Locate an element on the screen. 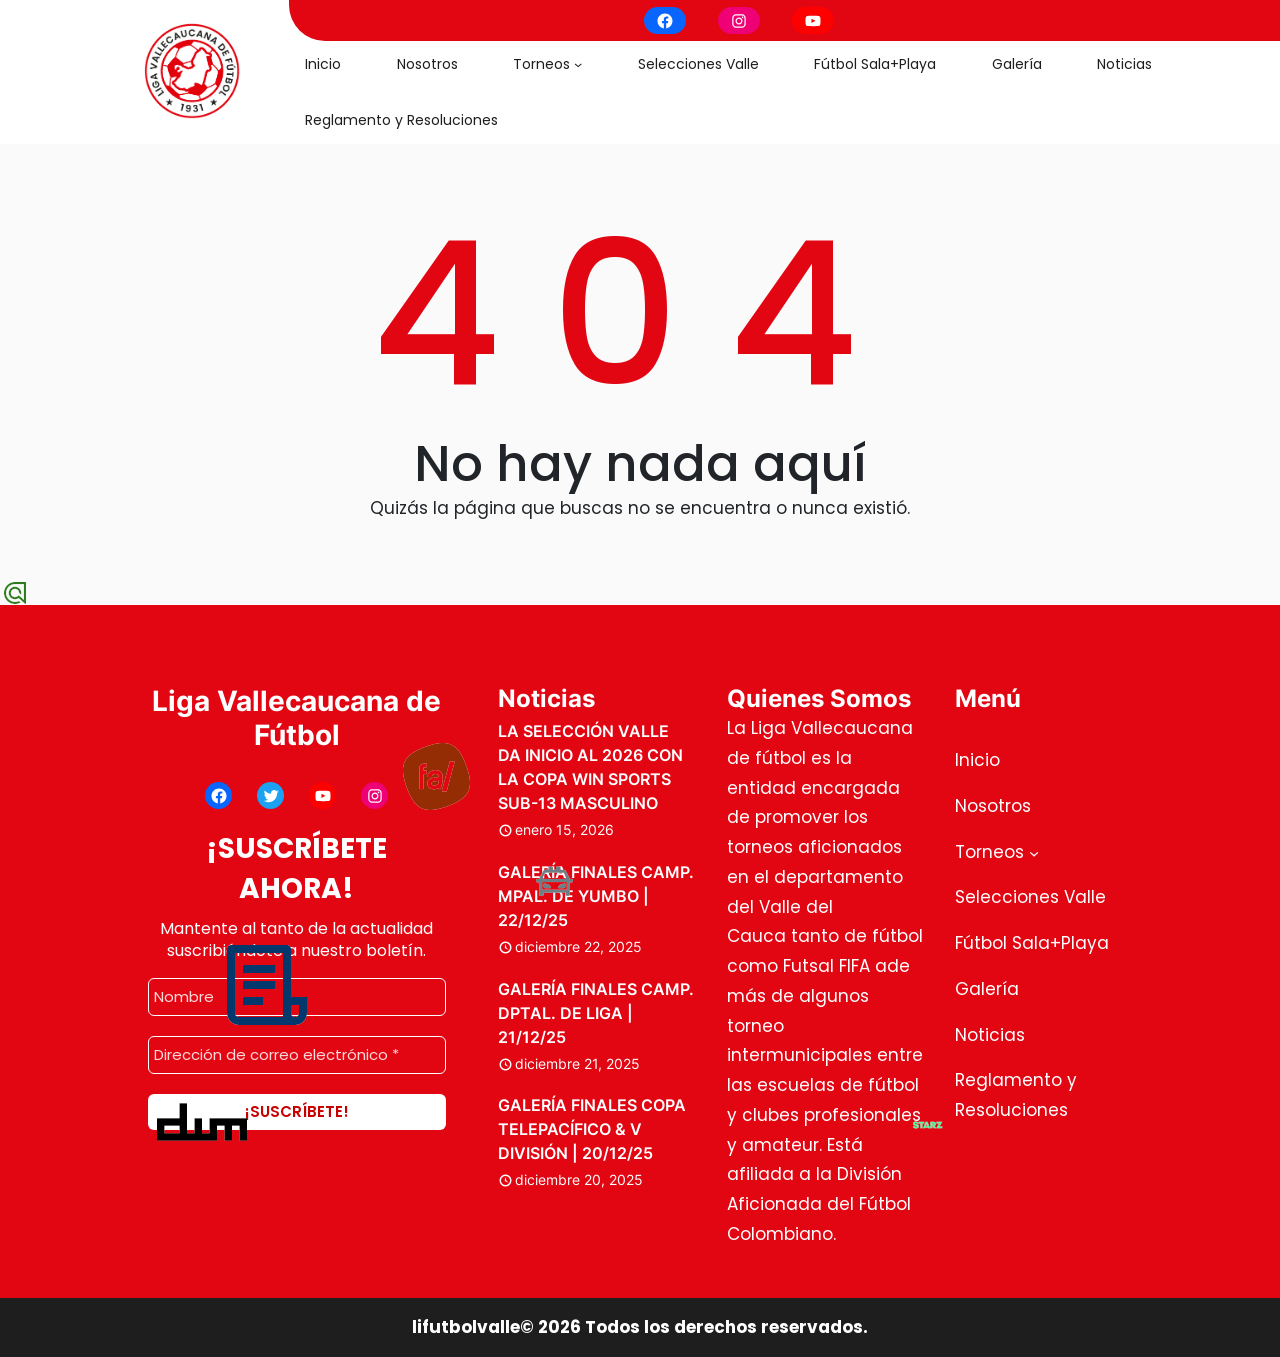 The width and height of the screenshot is (1280, 1357). dwm window manager logo is located at coordinates (202, 1122).